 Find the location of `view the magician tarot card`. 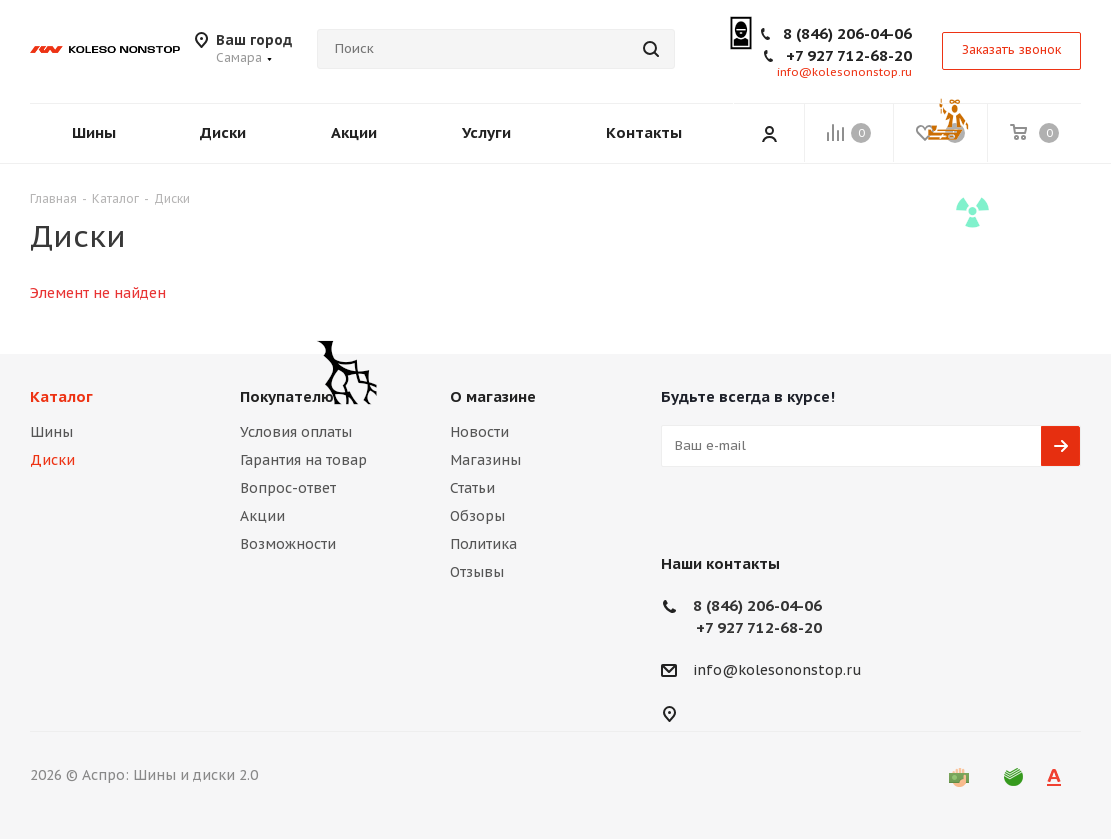

view the magician tarot card is located at coordinates (948, 119).